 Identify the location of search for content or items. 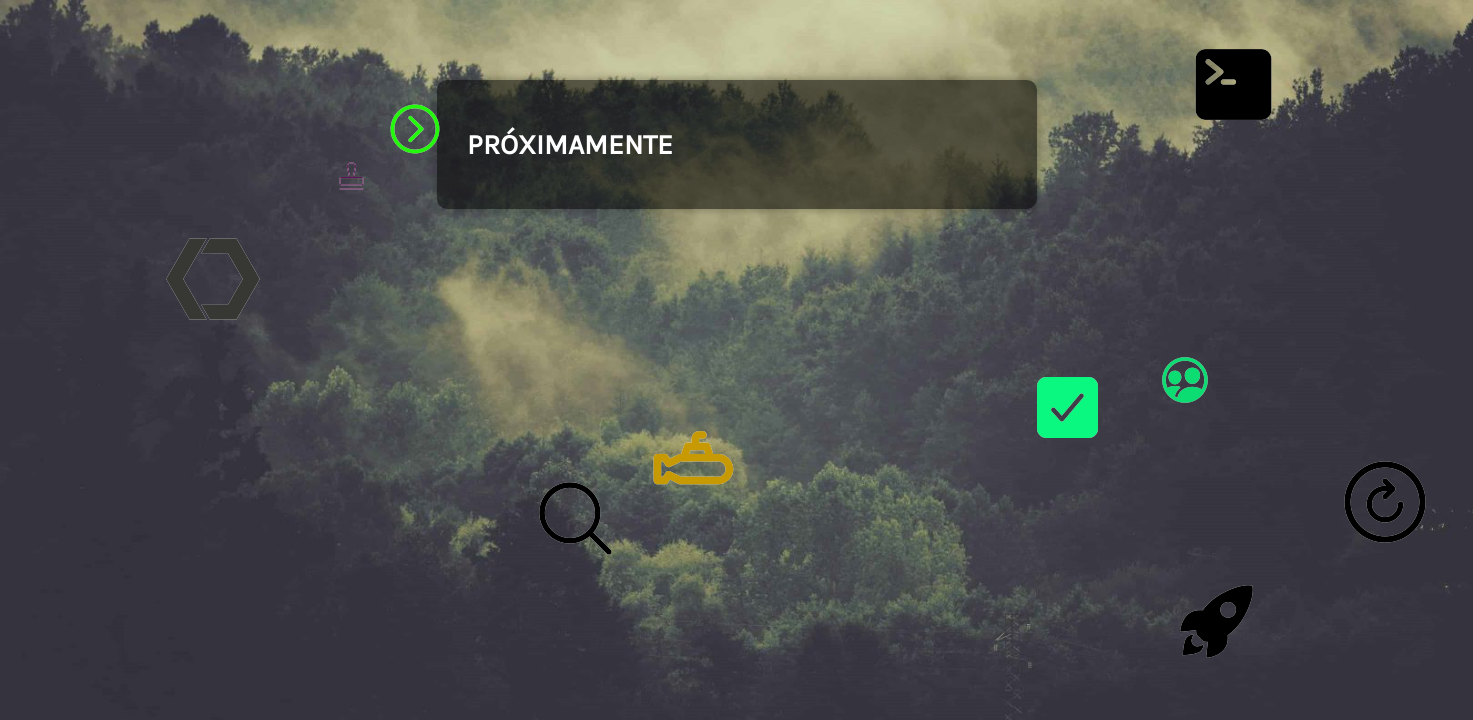
(575, 518).